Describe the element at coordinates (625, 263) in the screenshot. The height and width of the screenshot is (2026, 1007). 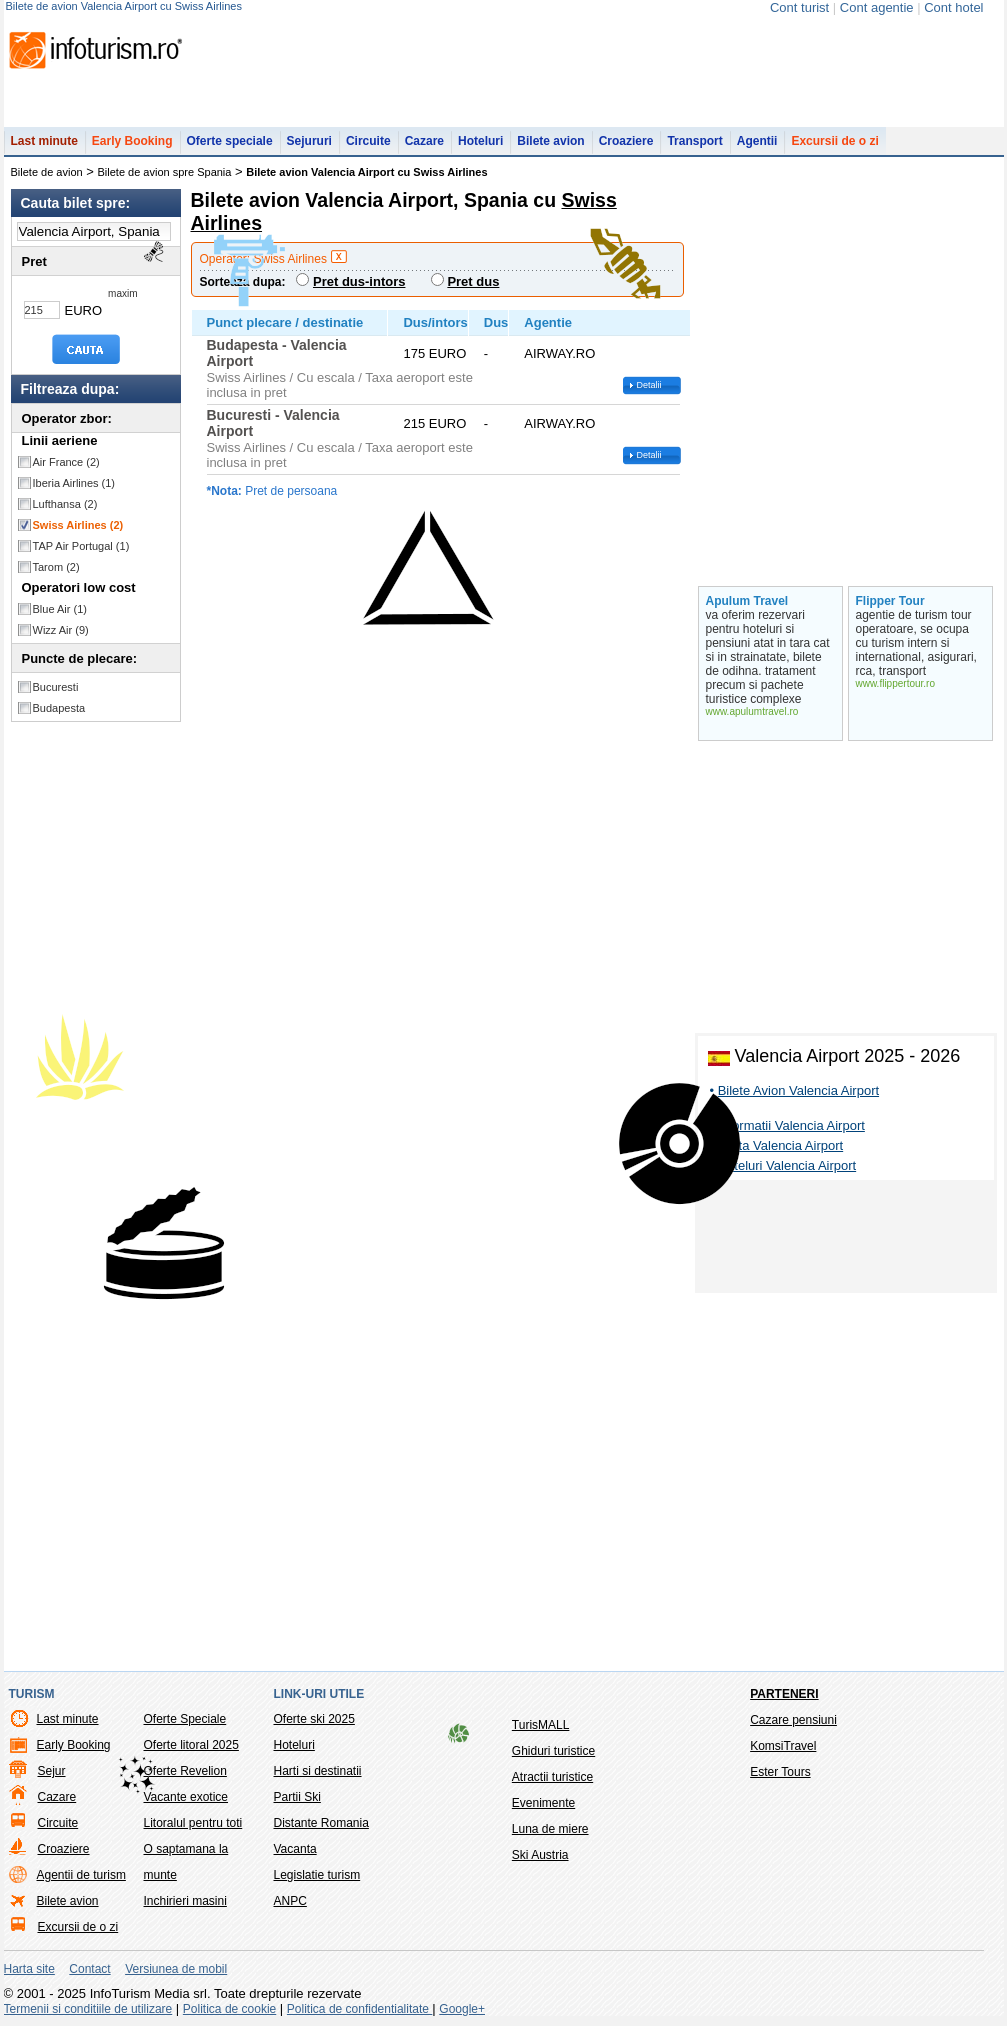
I see `activate thunder or lightning ability` at that location.